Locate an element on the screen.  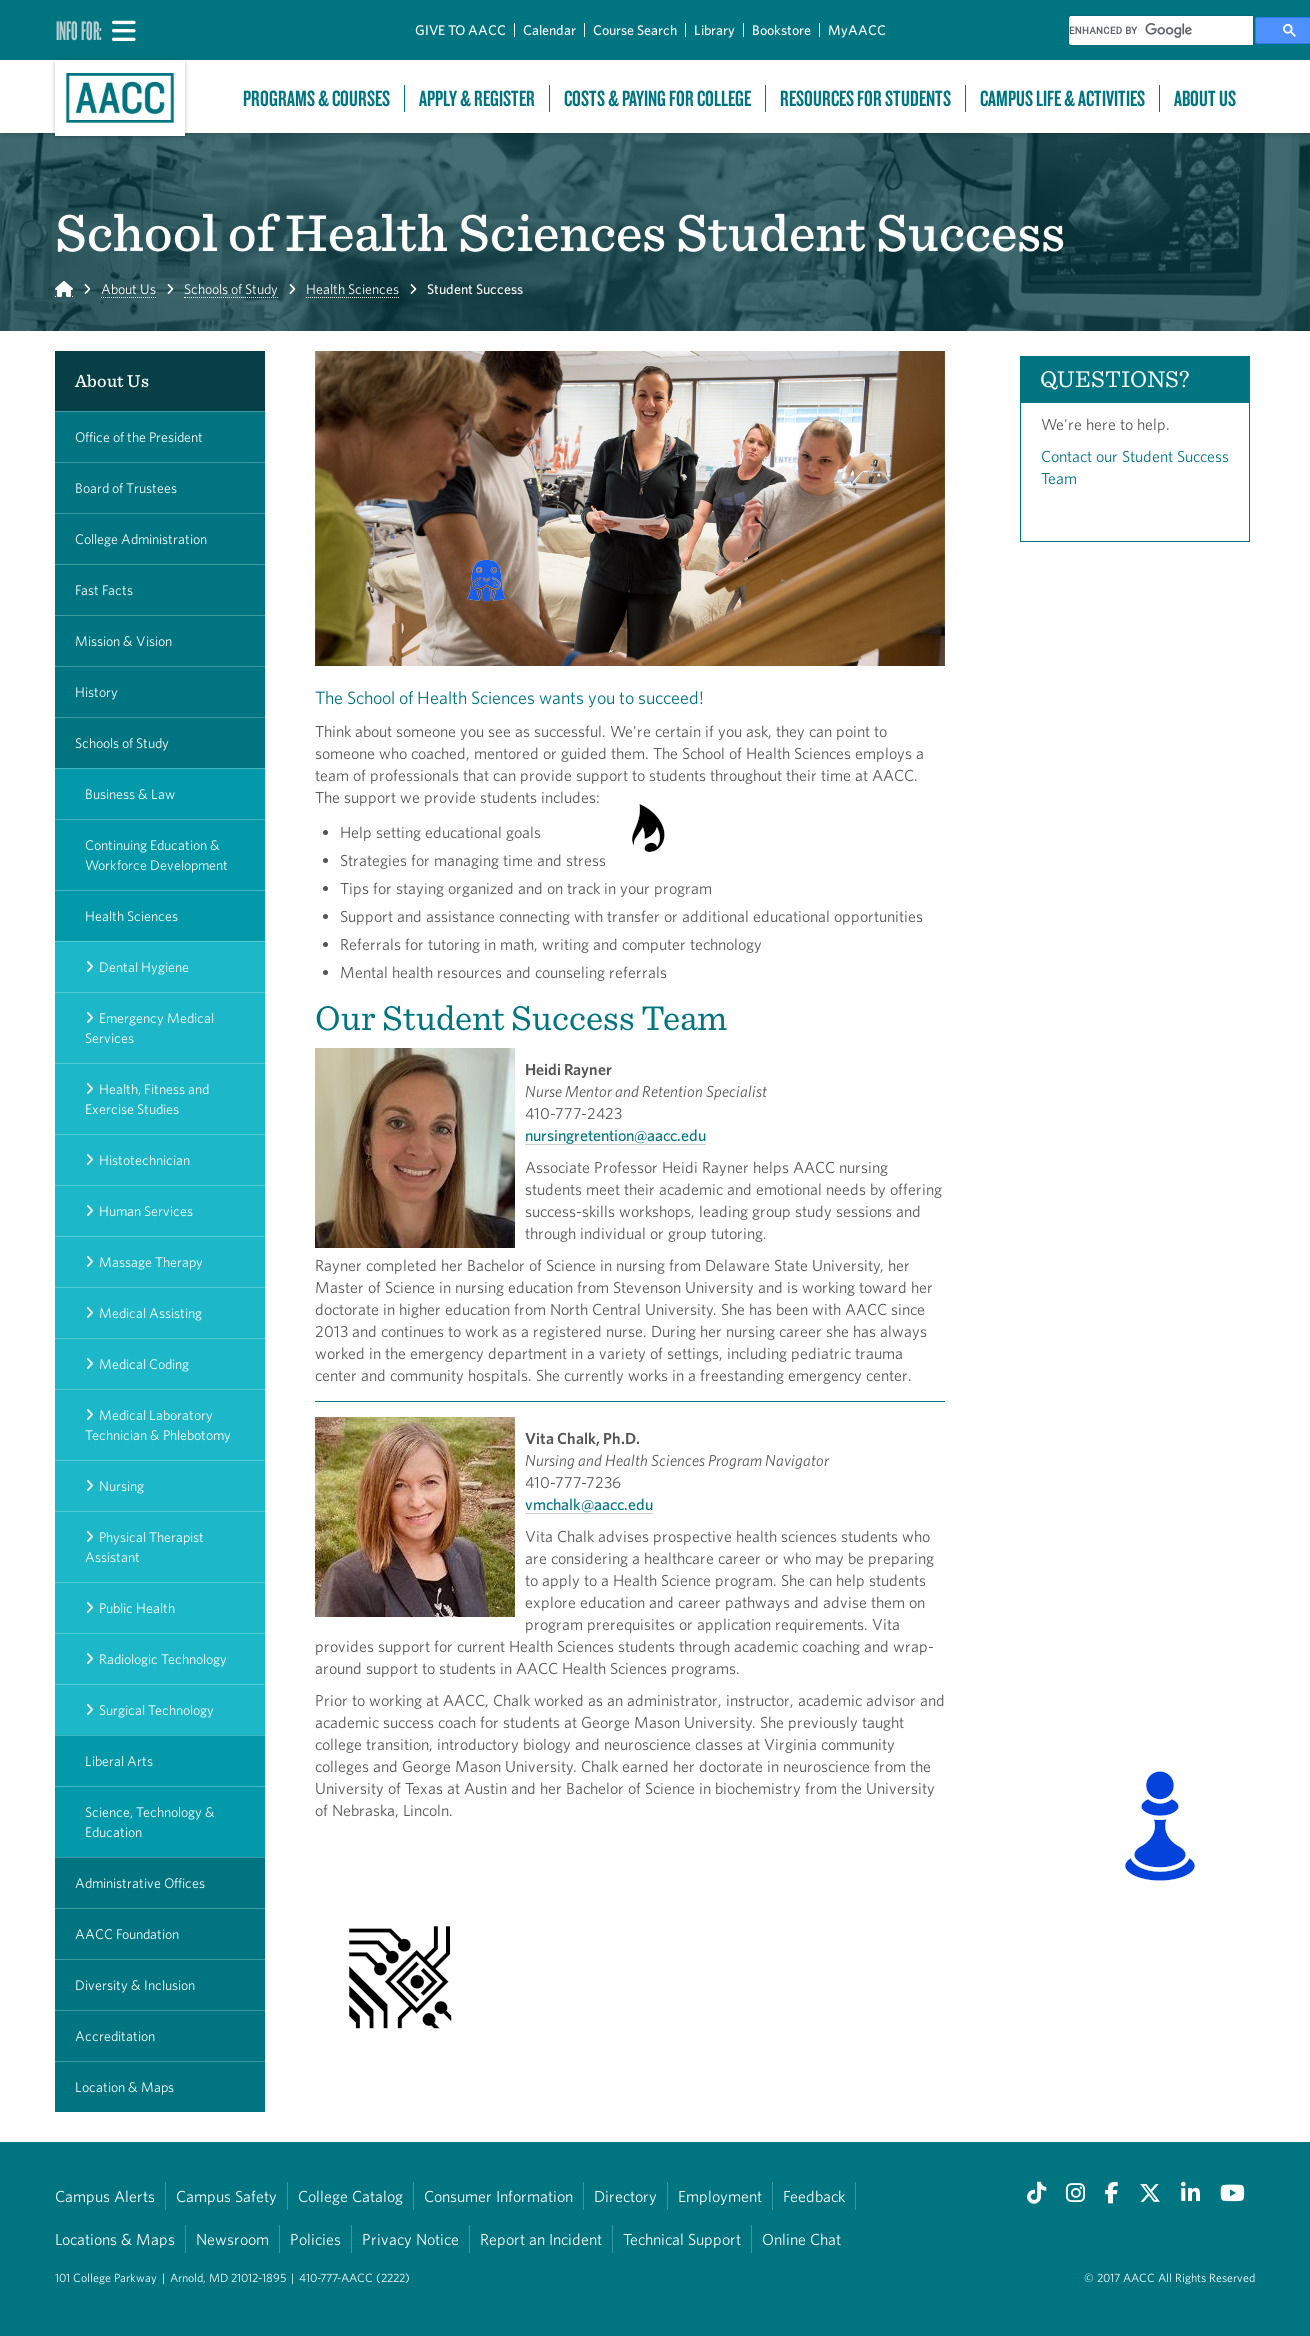
toggle light or illumination in-game is located at coordinates (647, 828).